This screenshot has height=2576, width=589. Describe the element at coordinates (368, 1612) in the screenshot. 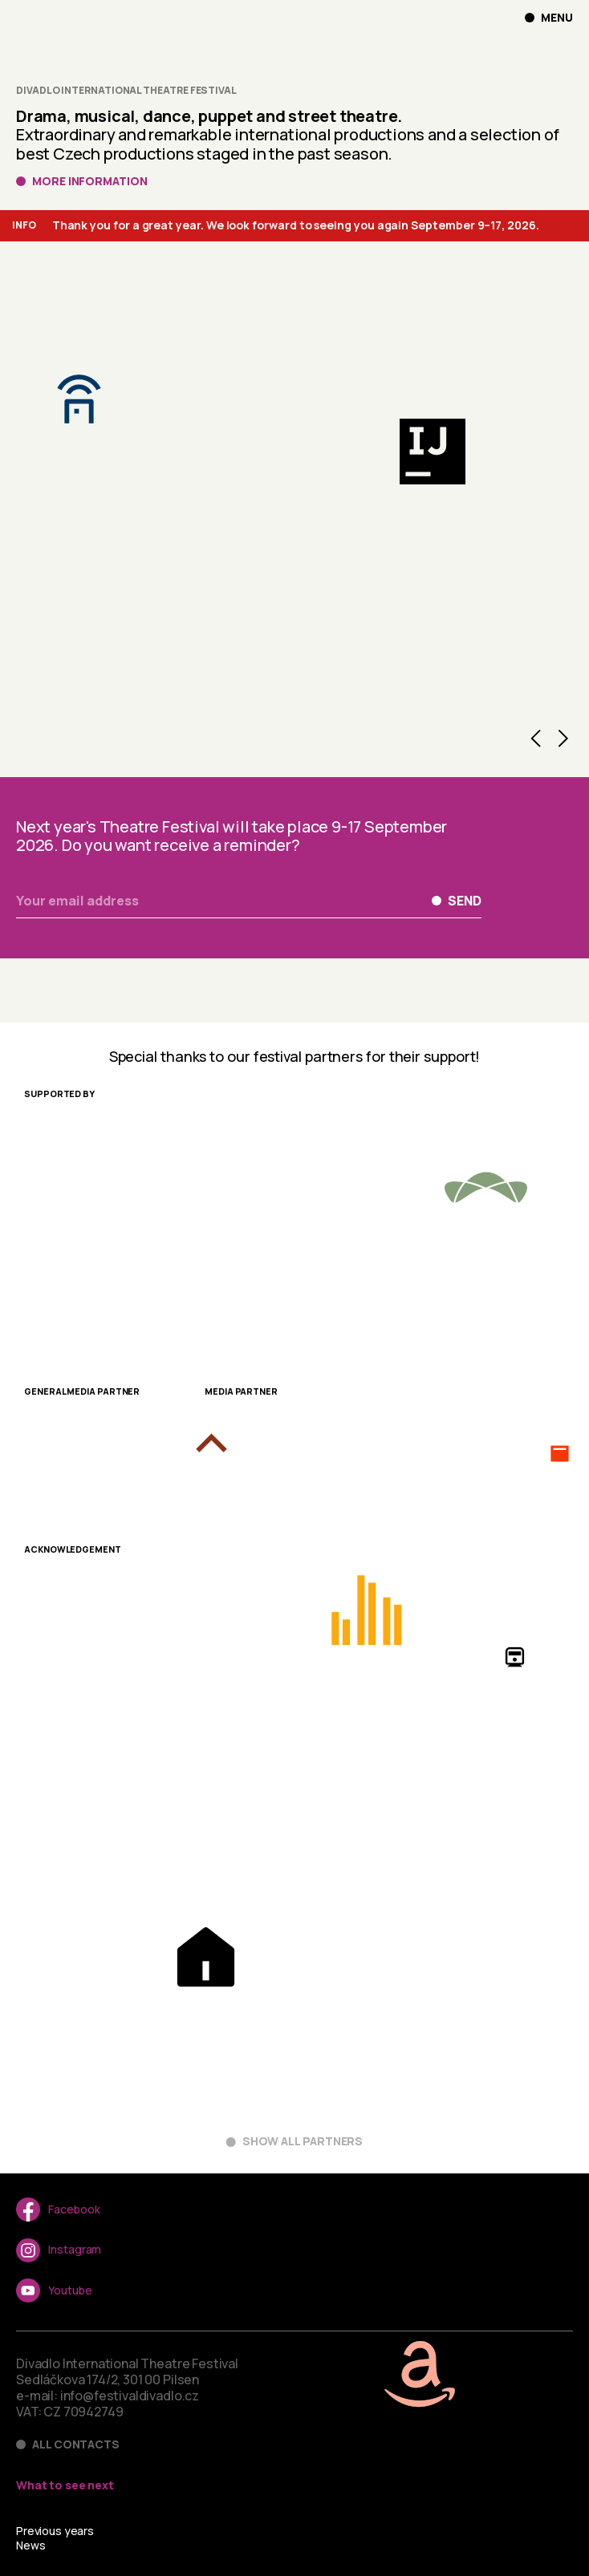

I see `view grouped bar chart data` at that location.